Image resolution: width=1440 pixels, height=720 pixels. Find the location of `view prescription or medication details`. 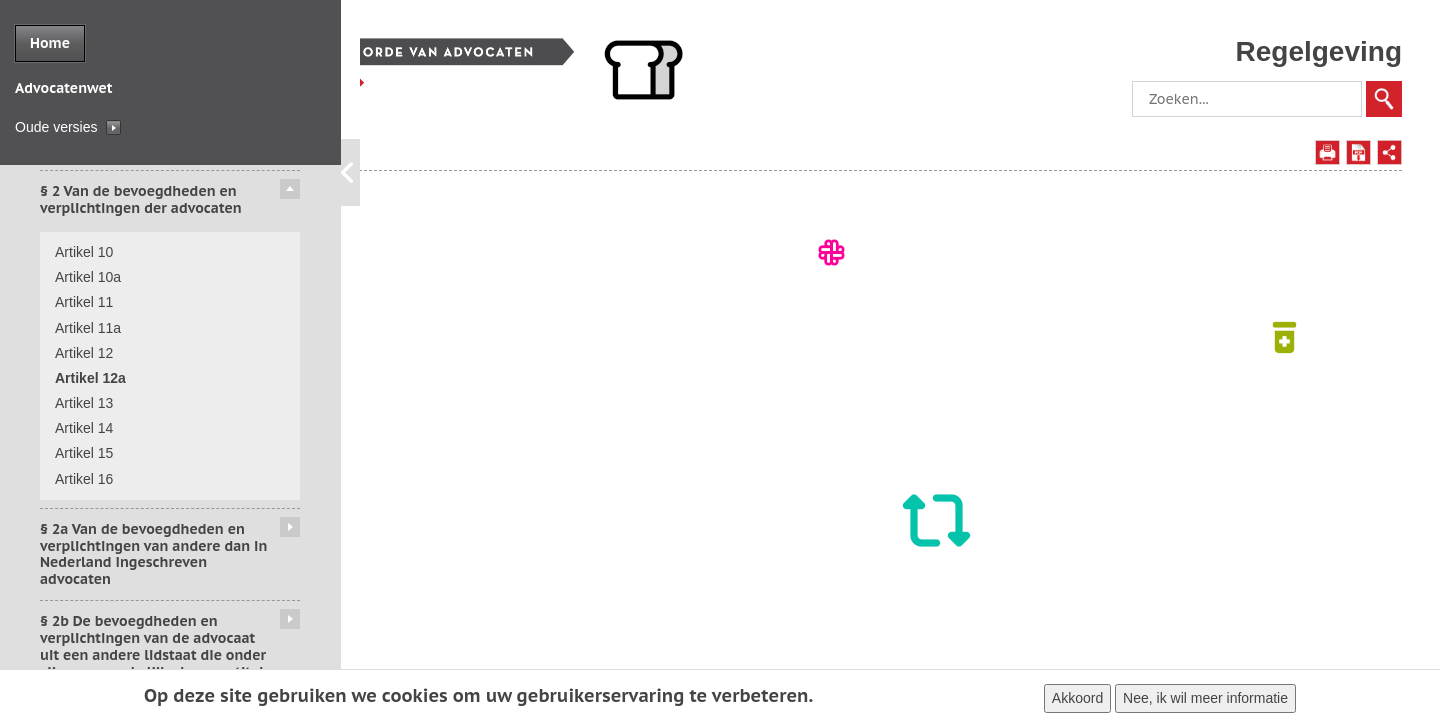

view prescription or medication details is located at coordinates (1284, 337).